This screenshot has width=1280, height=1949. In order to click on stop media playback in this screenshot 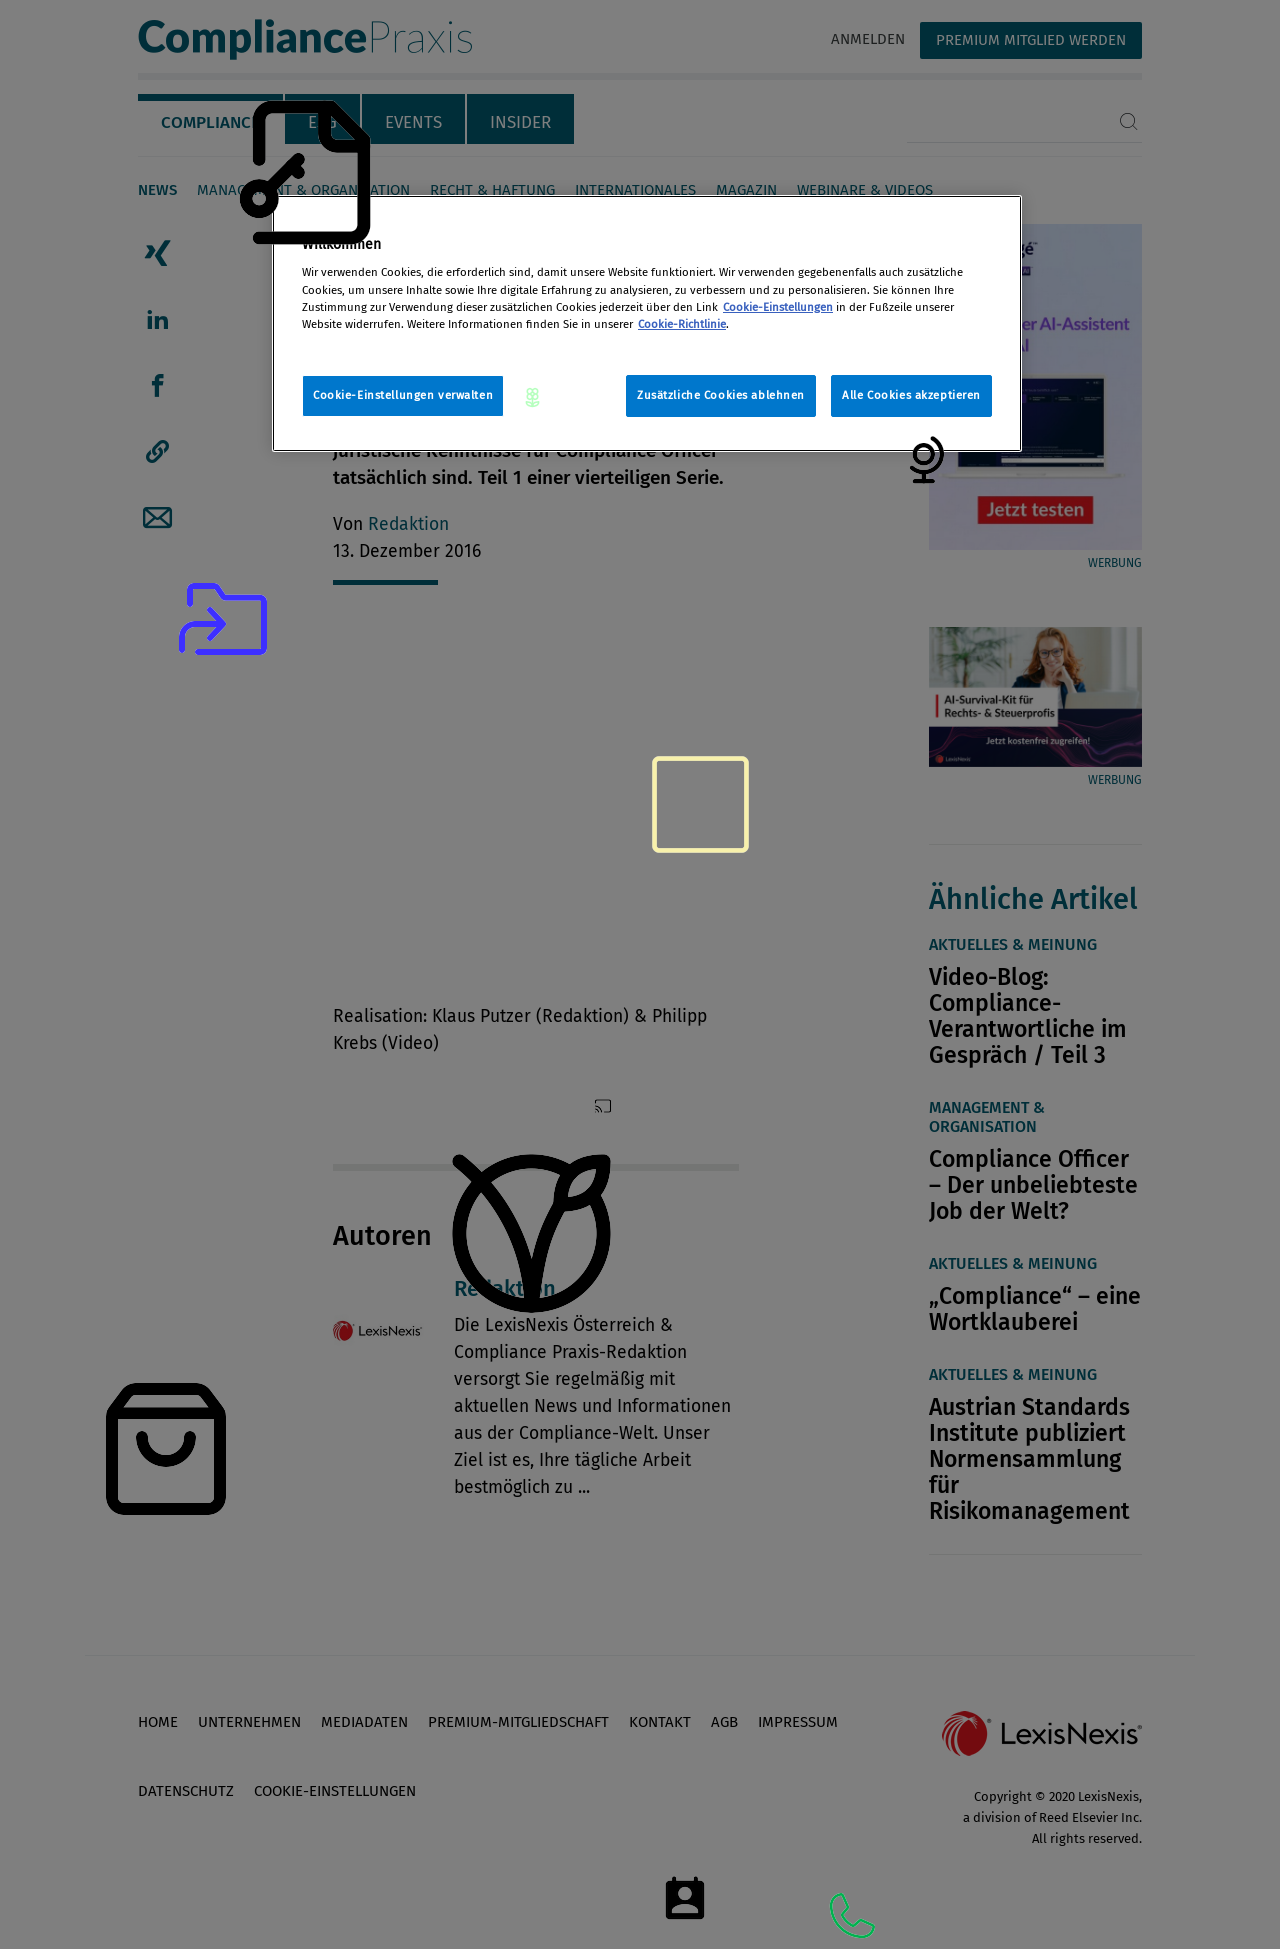, I will do `click(700, 804)`.